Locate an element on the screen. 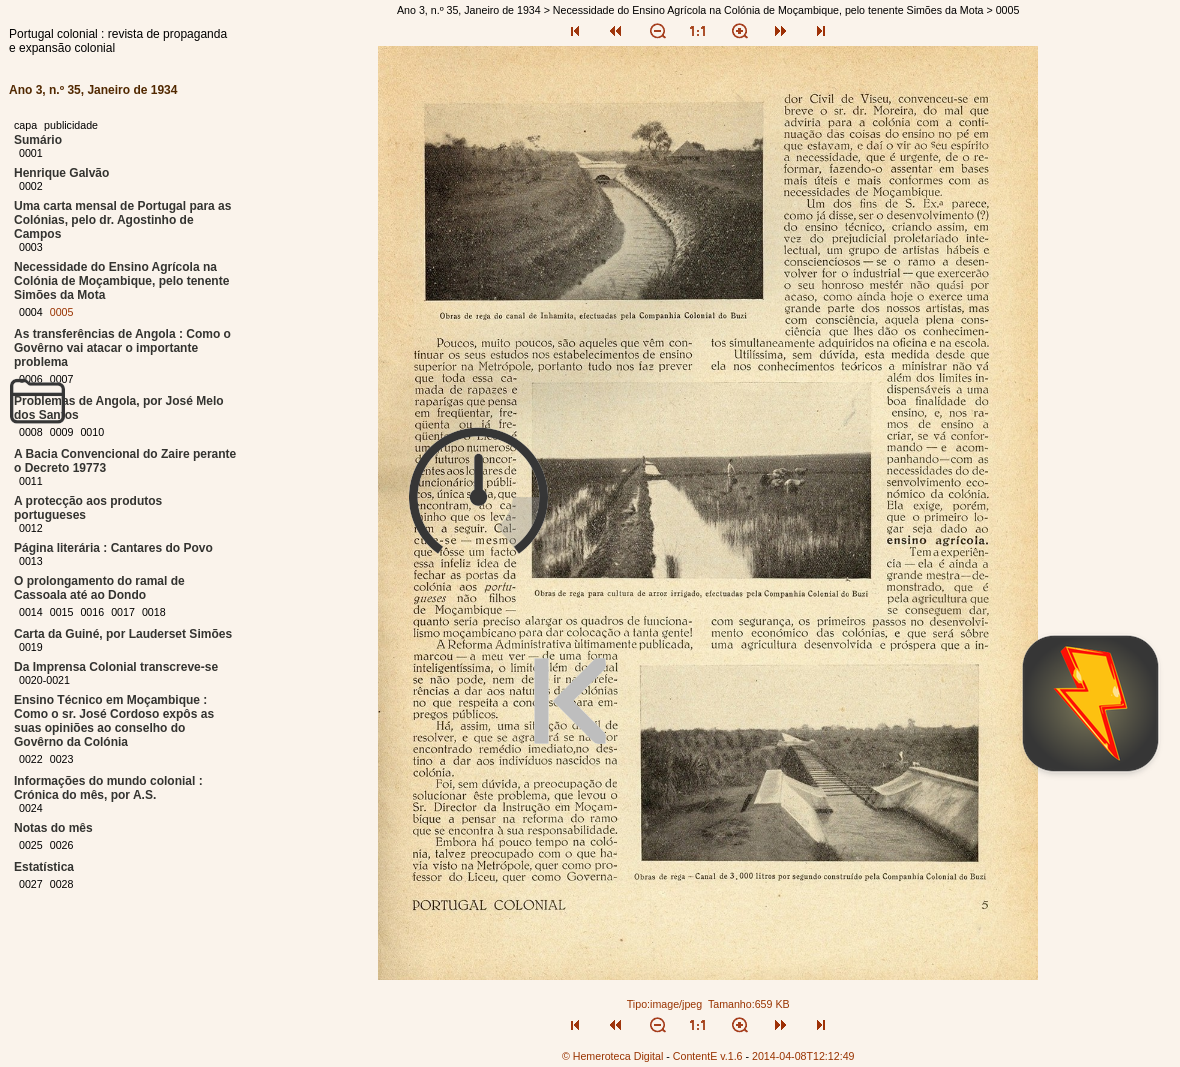 The width and height of the screenshot is (1180, 1067). go to the first item in a list or sequence is located at coordinates (570, 701).